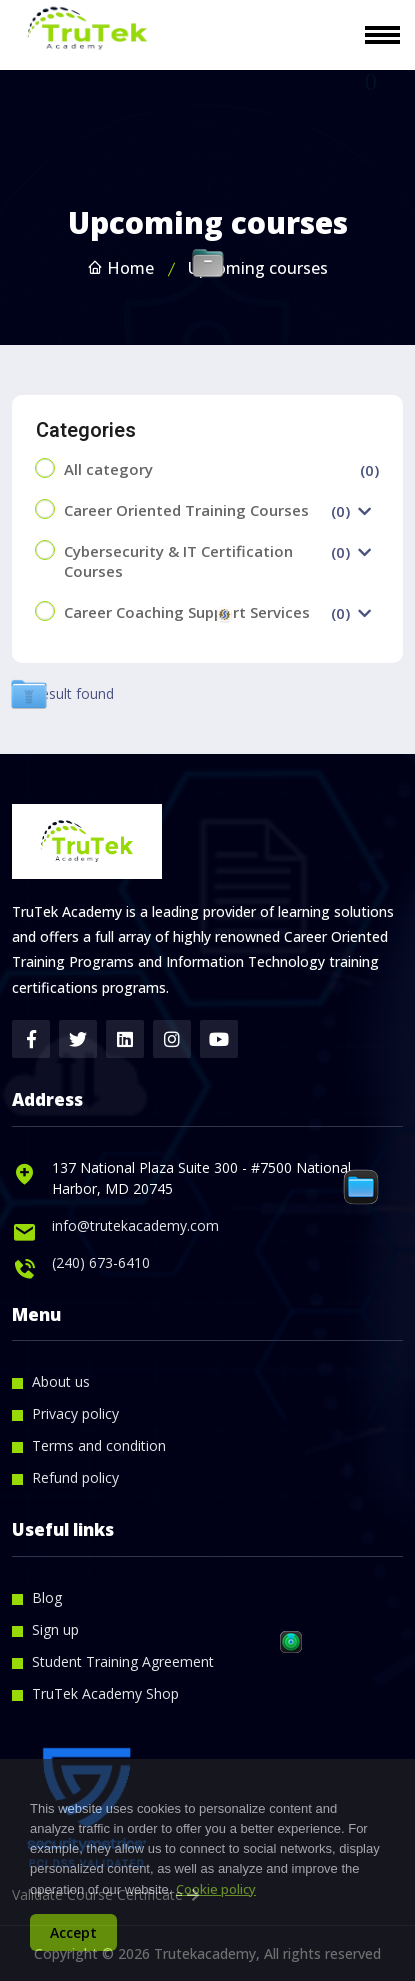  What do you see at coordinates (291, 1642) in the screenshot?
I see `open find my app to locate devices` at bounding box center [291, 1642].